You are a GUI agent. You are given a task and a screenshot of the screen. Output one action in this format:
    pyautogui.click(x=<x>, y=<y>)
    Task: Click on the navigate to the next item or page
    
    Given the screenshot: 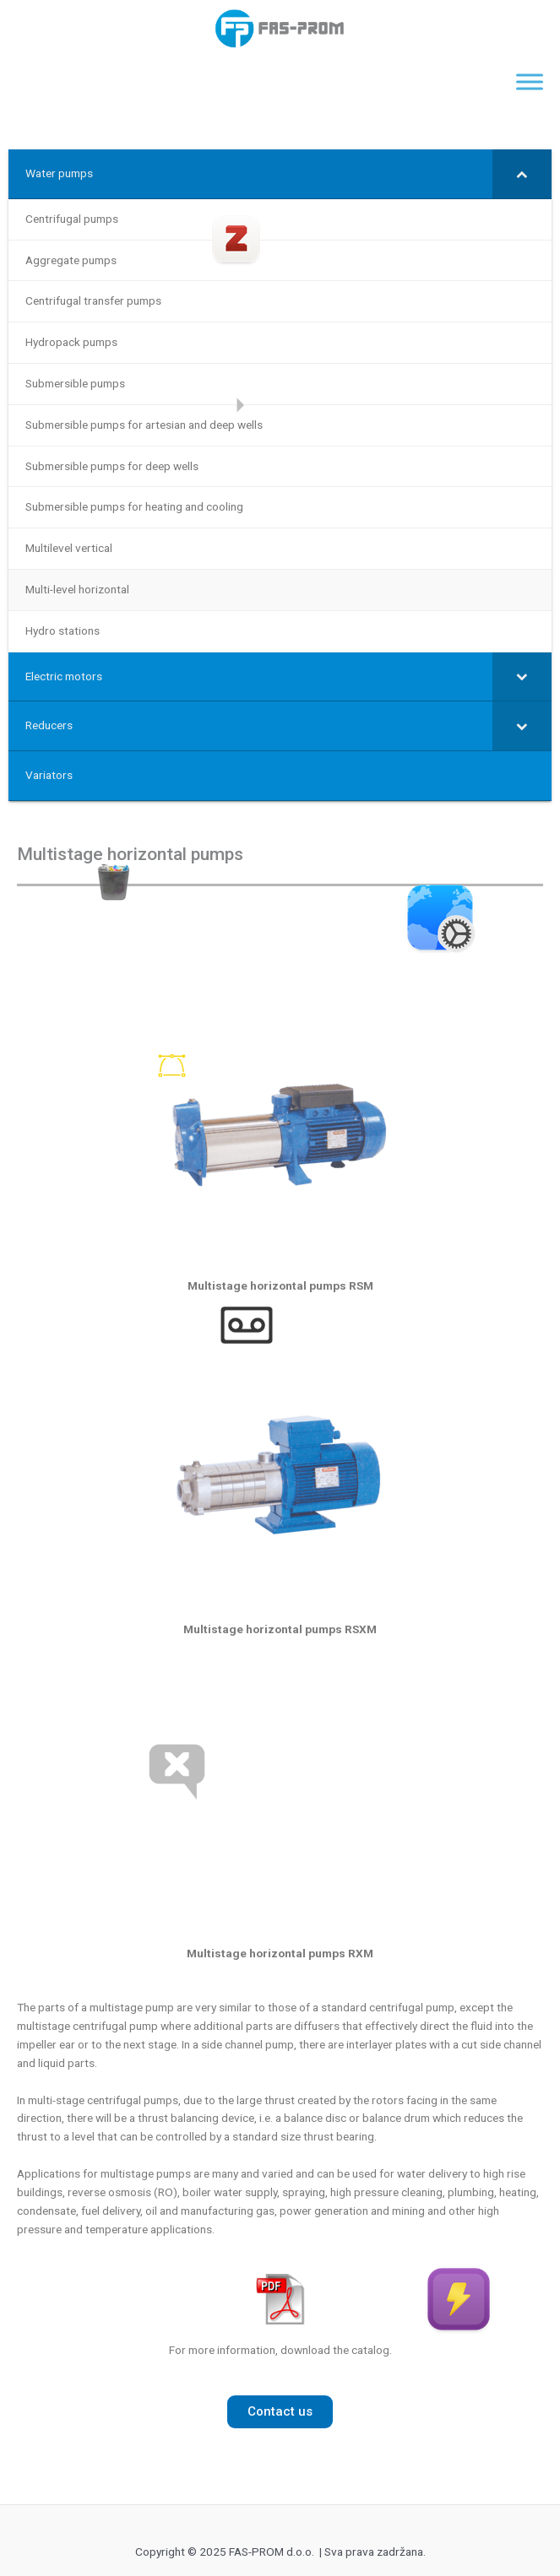 What is the action you would take?
    pyautogui.click(x=240, y=405)
    